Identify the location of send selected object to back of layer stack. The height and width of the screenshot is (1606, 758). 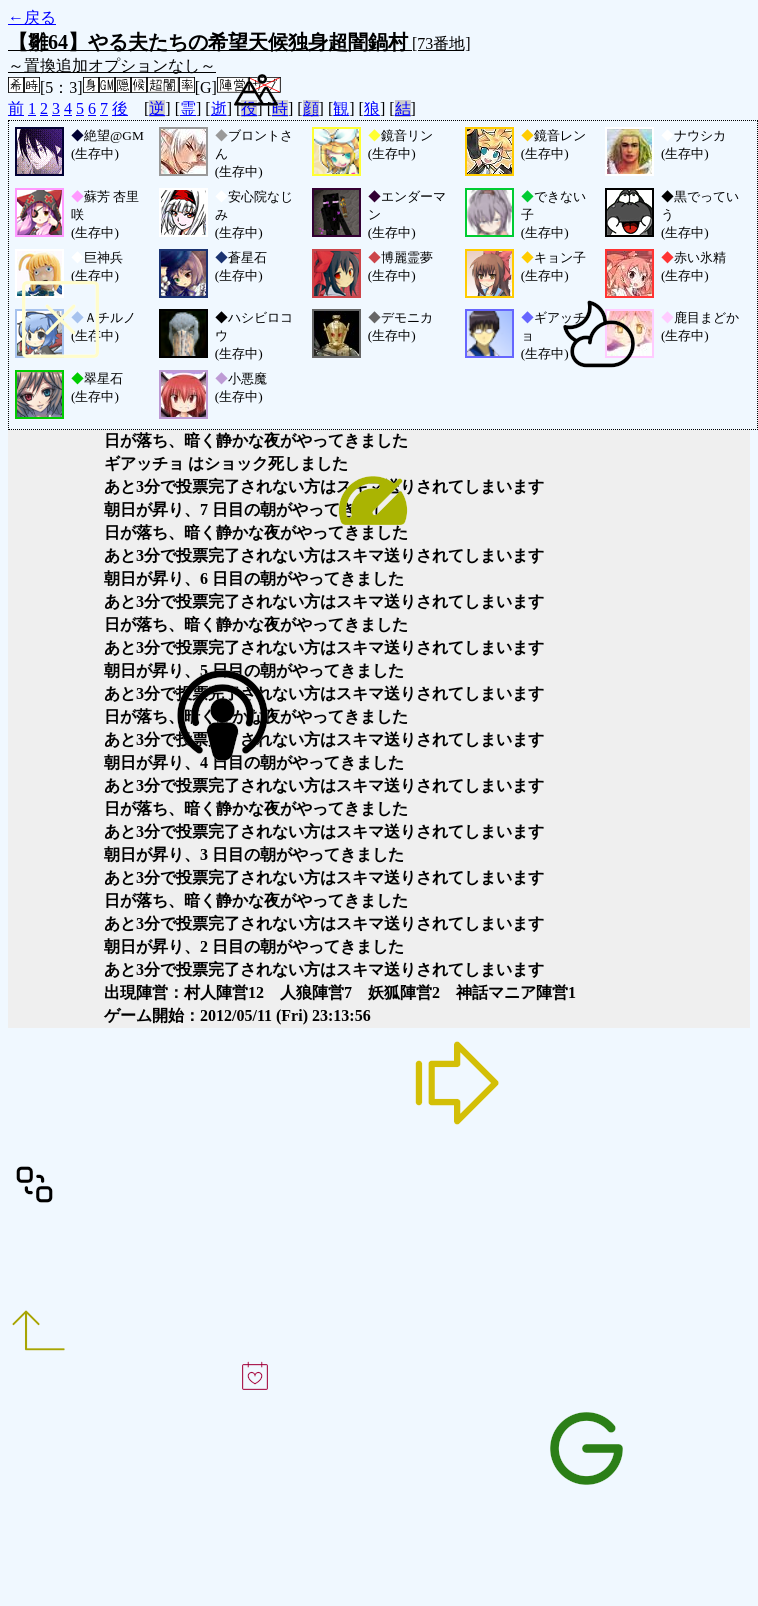
(34, 1184).